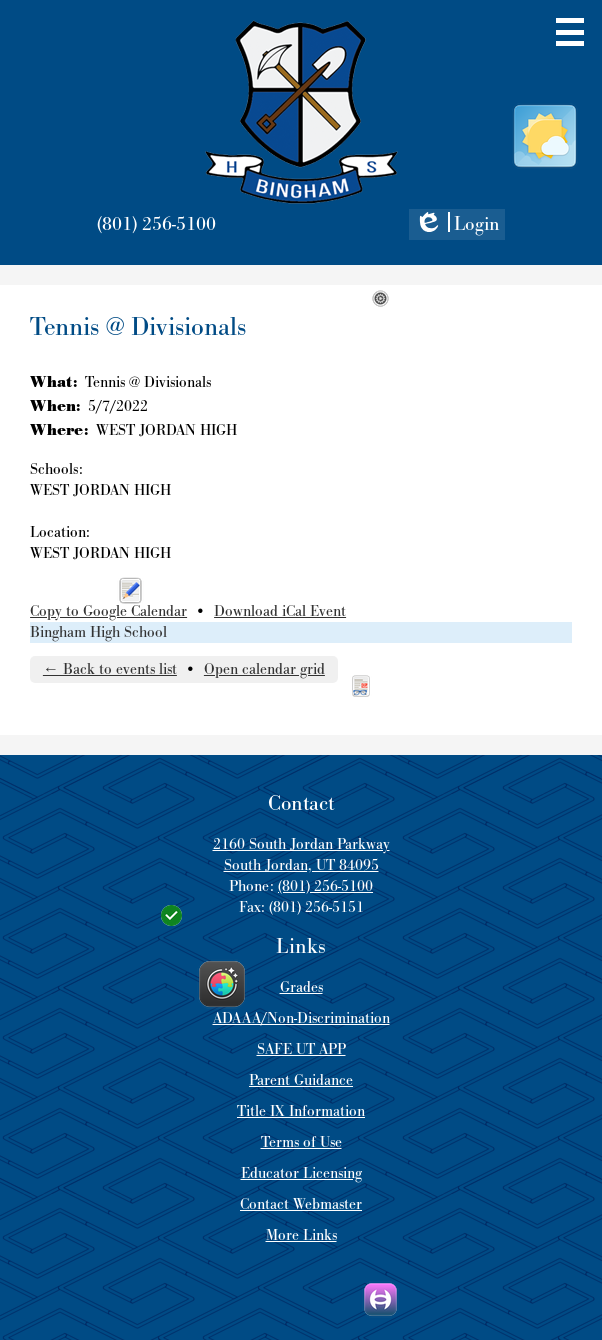 Image resolution: width=602 pixels, height=1340 pixels. What do you see at coordinates (130, 590) in the screenshot?
I see `open text editor application` at bounding box center [130, 590].